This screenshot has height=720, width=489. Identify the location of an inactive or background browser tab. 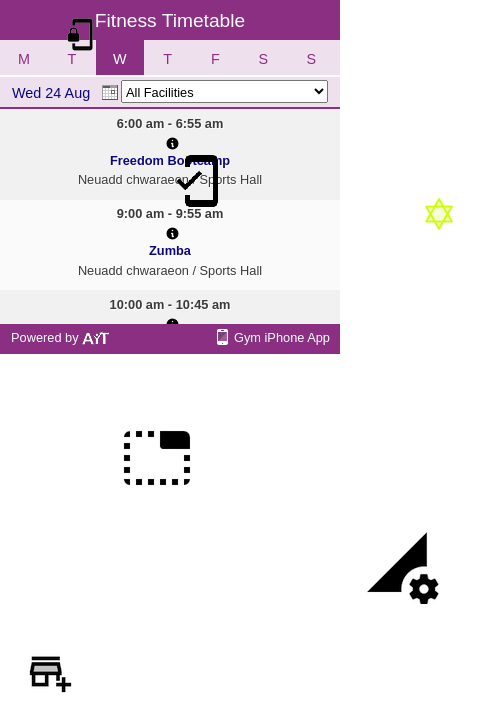
(157, 458).